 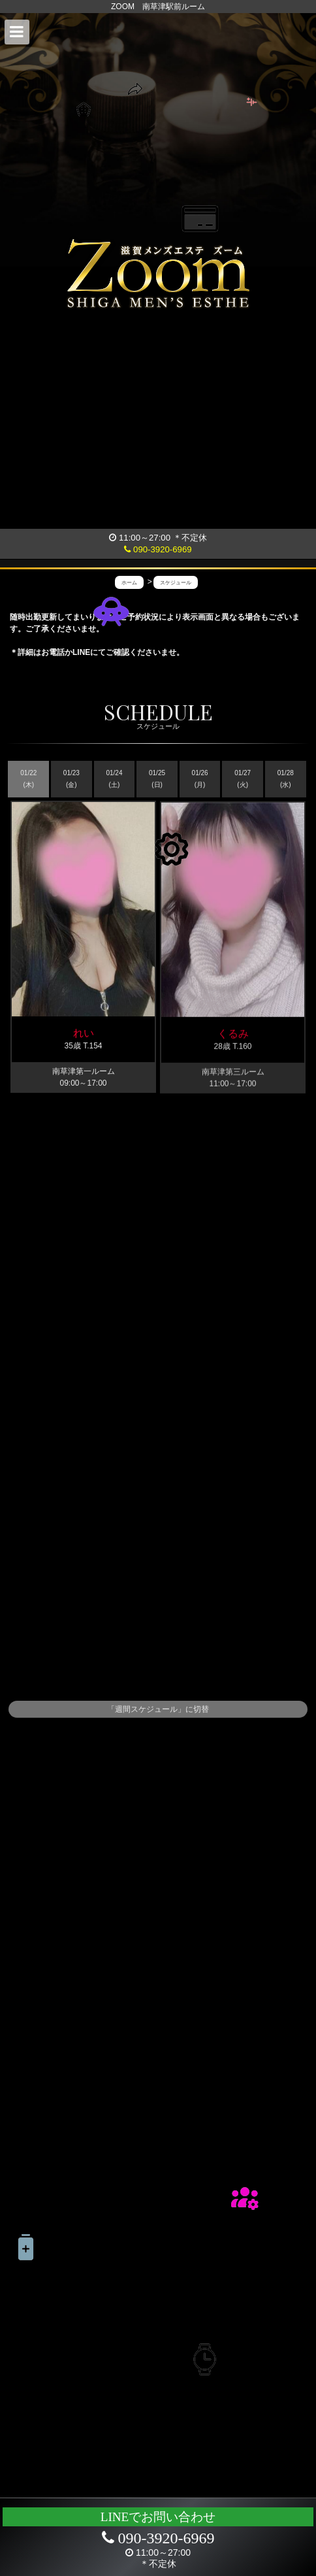 What do you see at coordinates (200, 218) in the screenshot?
I see `manage payment methods` at bounding box center [200, 218].